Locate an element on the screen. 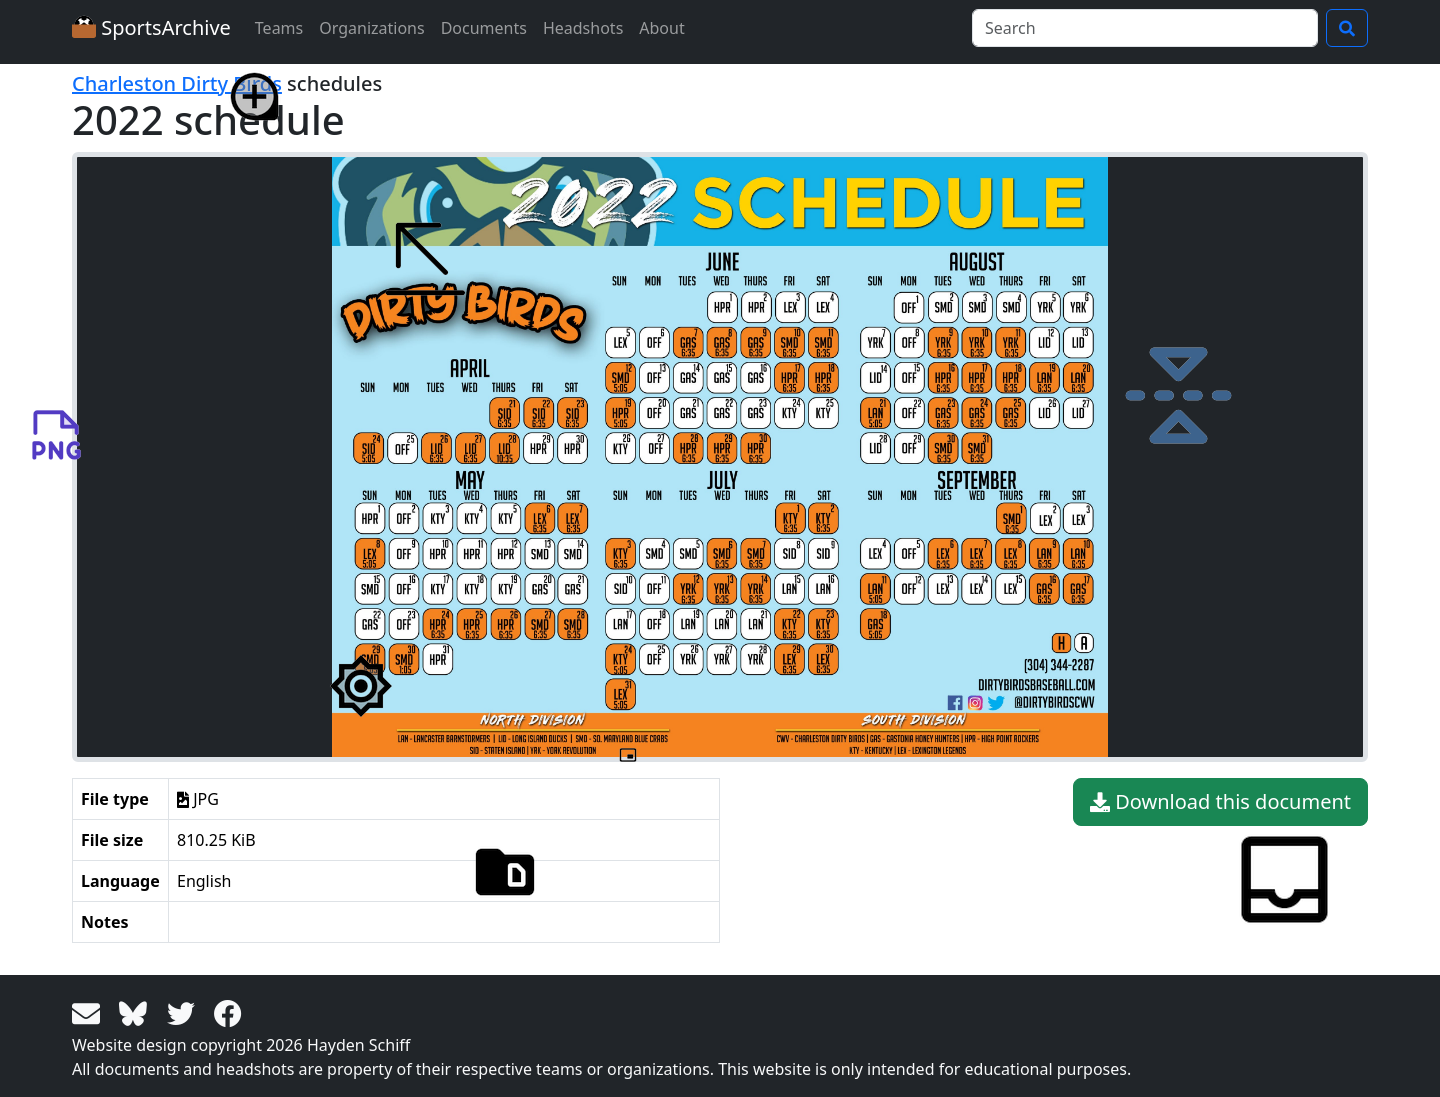 The height and width of the screenshot is (1097, 1440). access your inbox is located at coordinates (1284, 879).